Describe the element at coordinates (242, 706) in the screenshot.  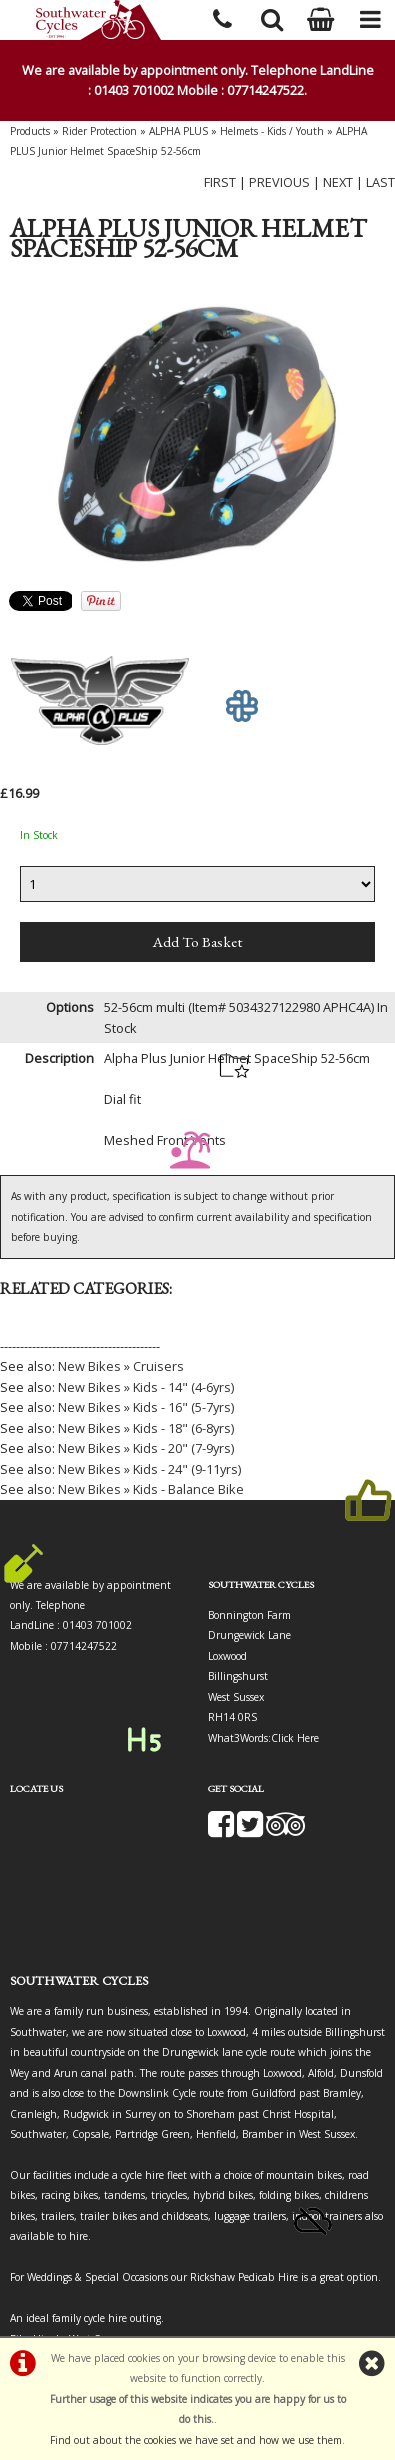
I see `open Slack messaging app` at that location.